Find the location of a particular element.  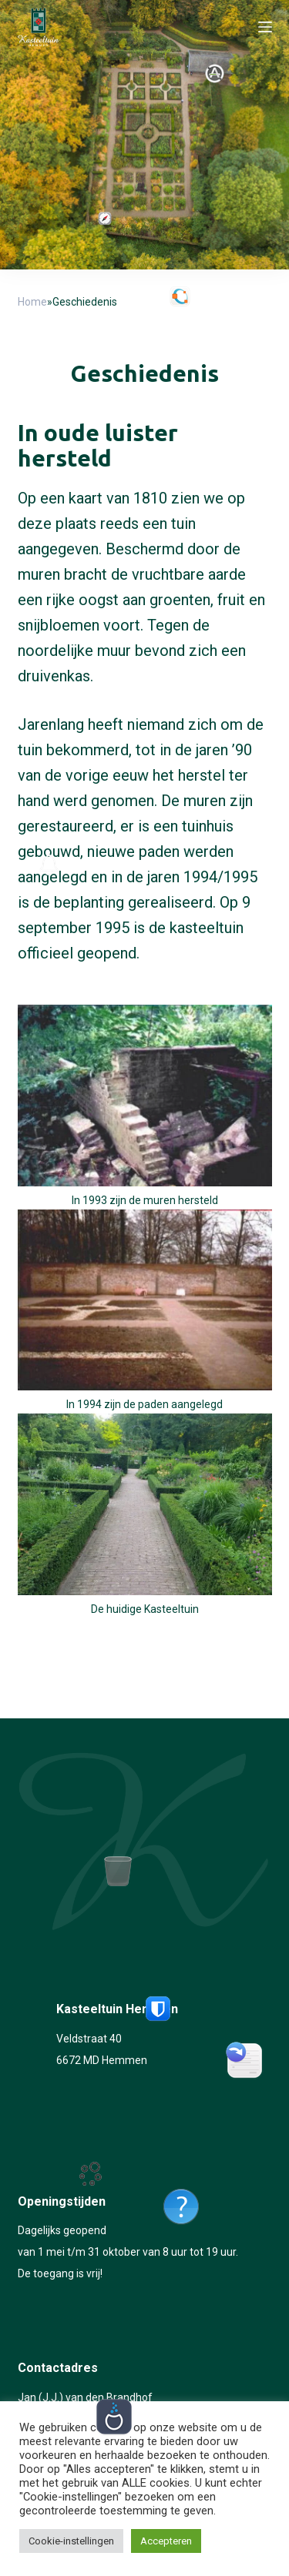

open bitwarden password manager is located at coordinates (158, 2009).